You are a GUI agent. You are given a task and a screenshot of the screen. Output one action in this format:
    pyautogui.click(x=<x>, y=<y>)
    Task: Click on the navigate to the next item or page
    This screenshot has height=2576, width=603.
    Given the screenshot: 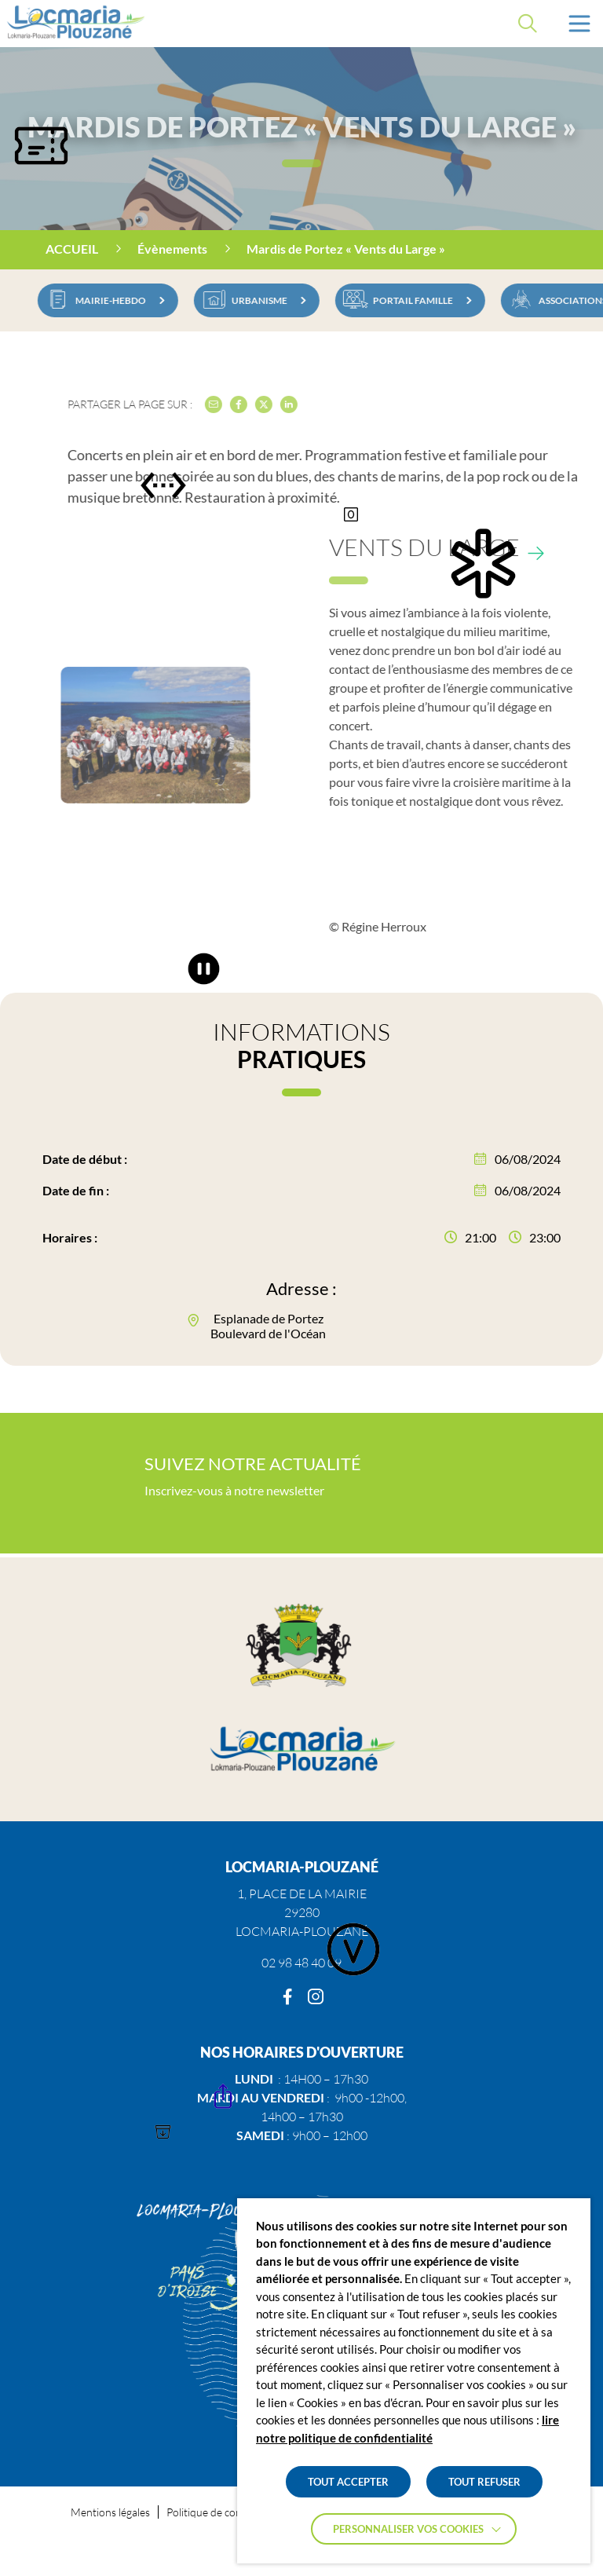 What is the action you would take?
    pyautogui.click(x=535, y=553)
    